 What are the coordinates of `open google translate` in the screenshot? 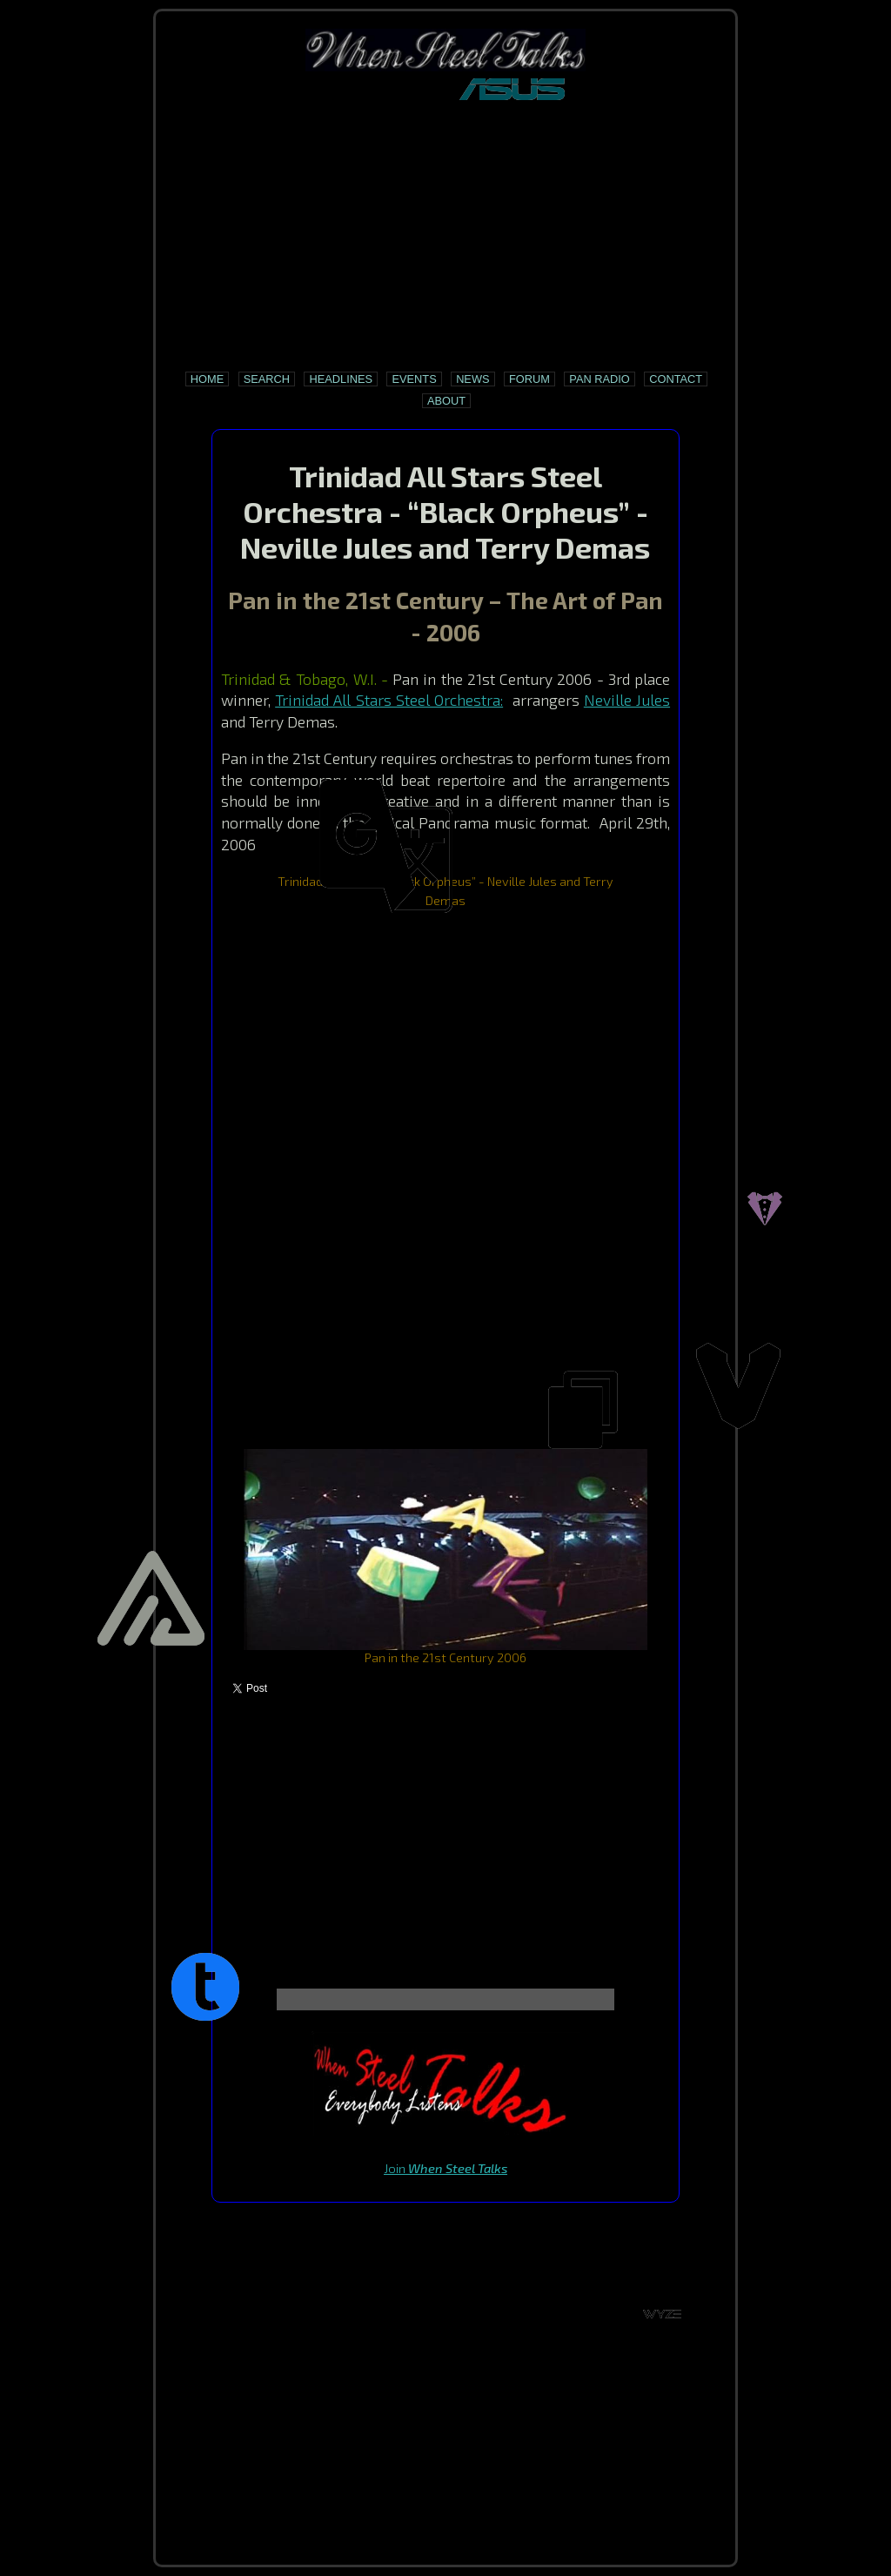 It's located at (385, 846).